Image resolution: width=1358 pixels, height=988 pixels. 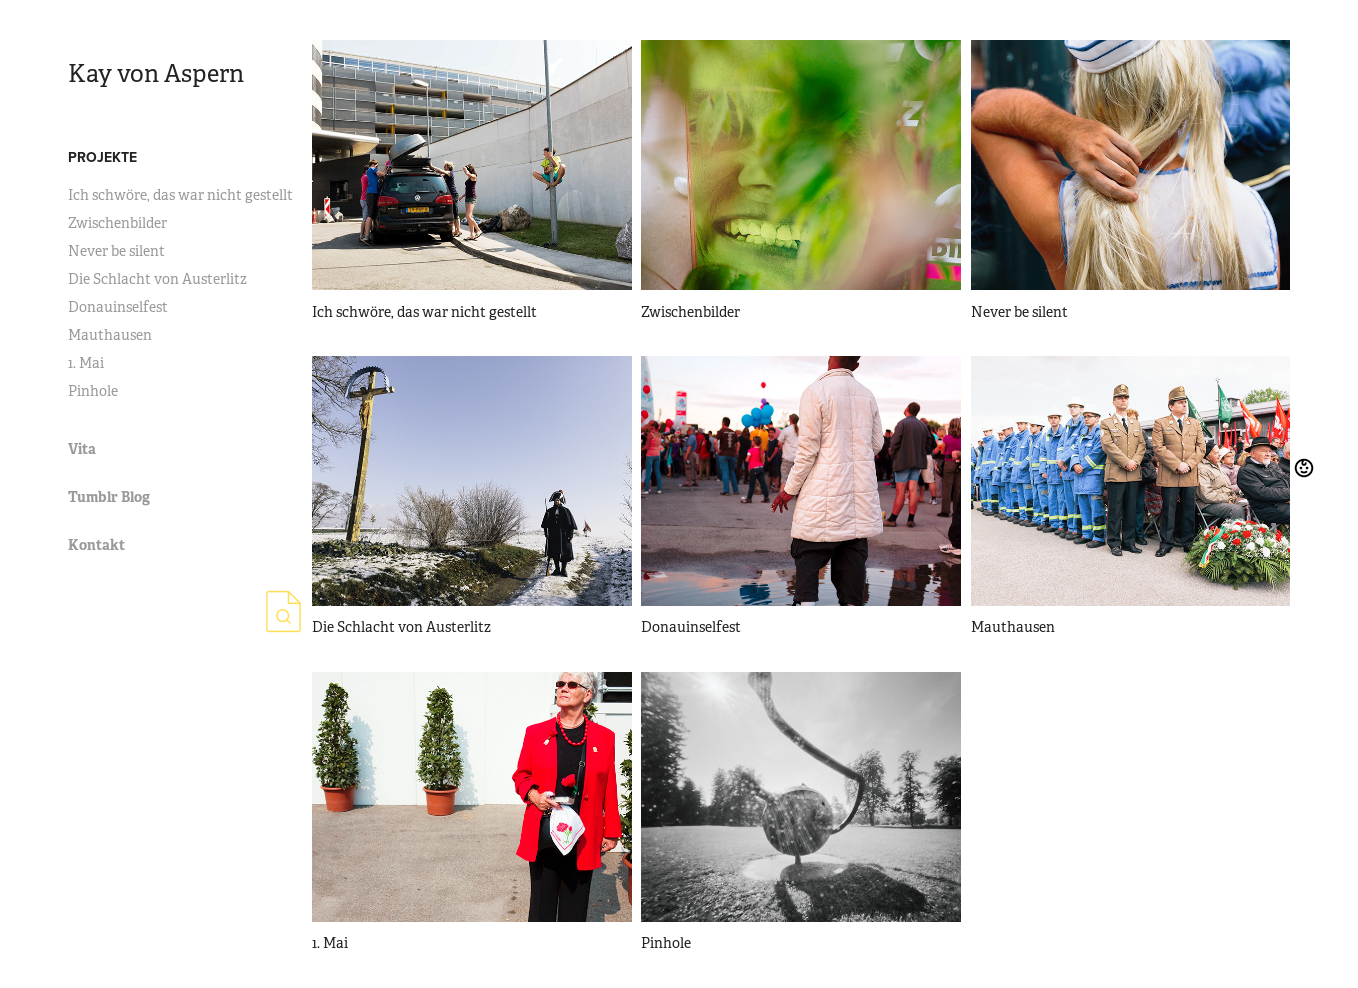 What do you see at coordinates (1304, 468) in the screenshot?
I see `access baby or infant-related features` at bounding box center [1304, 468].